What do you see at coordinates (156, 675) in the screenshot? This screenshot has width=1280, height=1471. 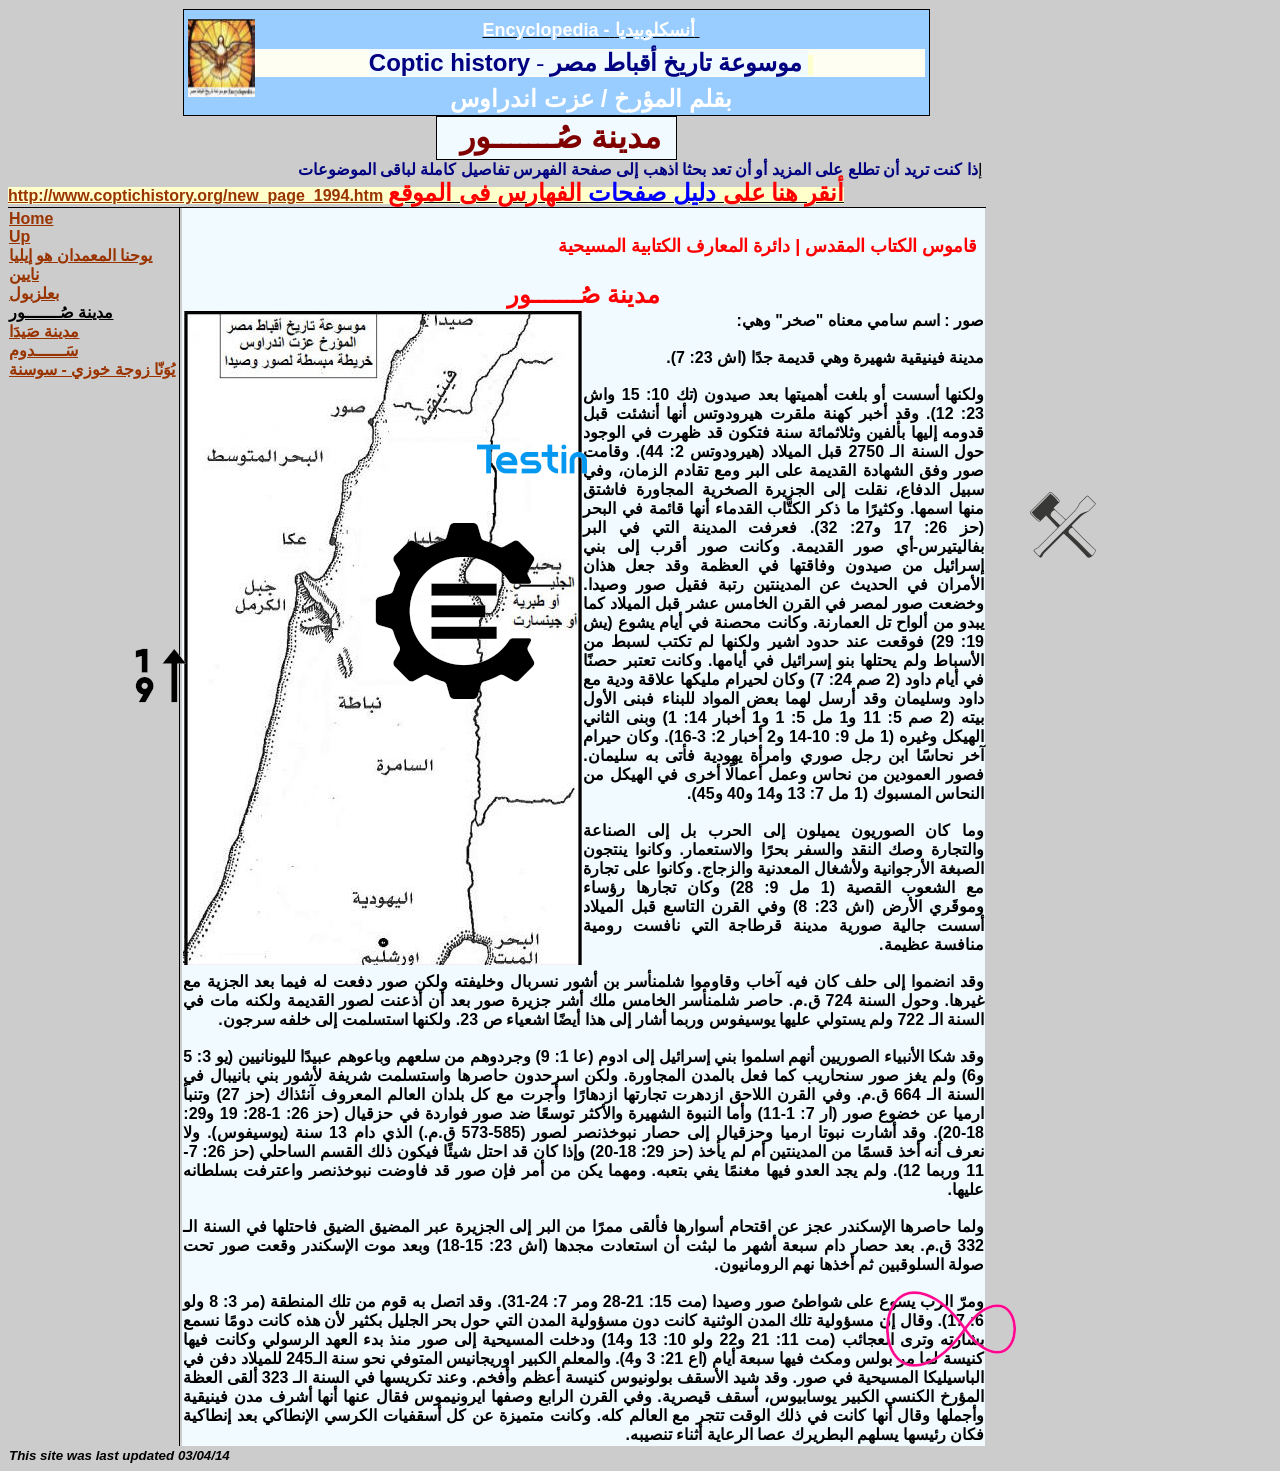 I see `sort numbers in descending order` at bounding box center [156, 675].